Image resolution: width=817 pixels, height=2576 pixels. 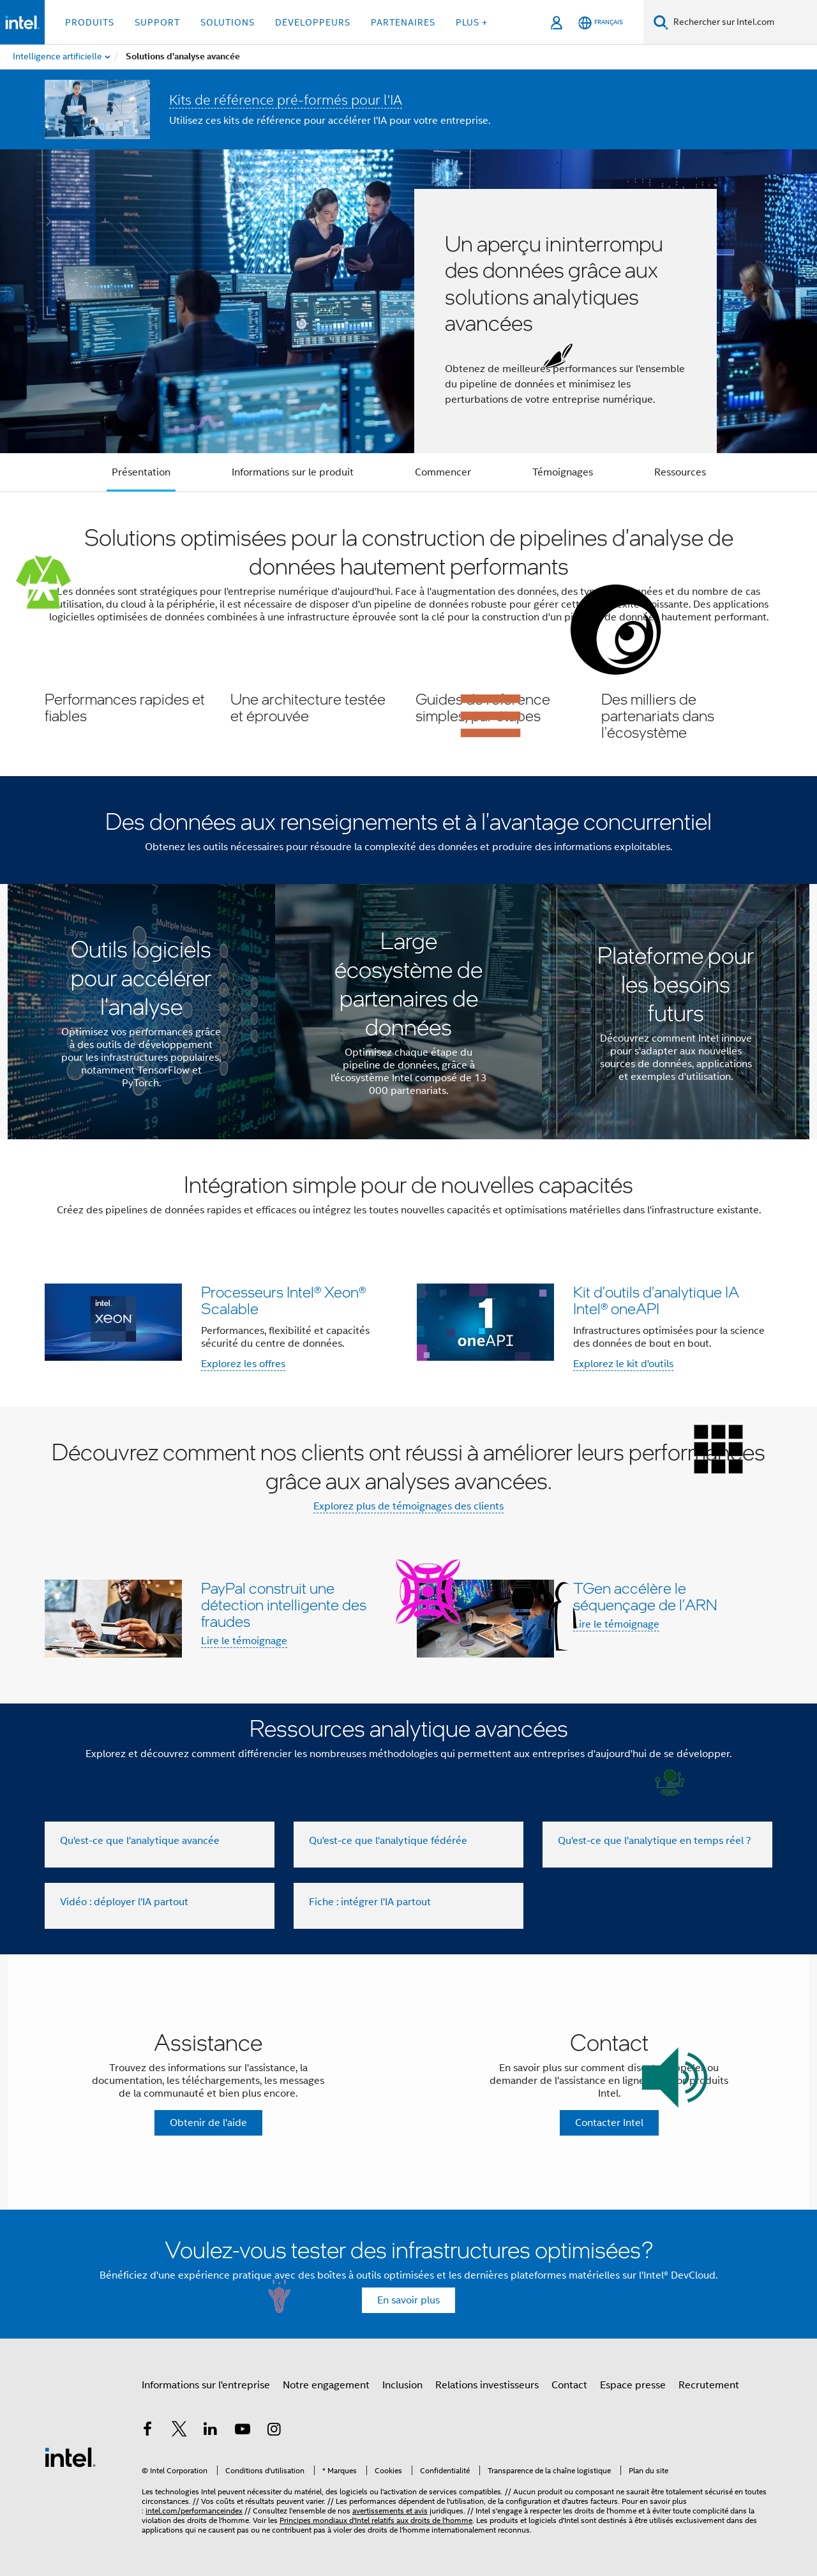 I want to click on adjust volume or sound settings, so click(x=675, y=2078).